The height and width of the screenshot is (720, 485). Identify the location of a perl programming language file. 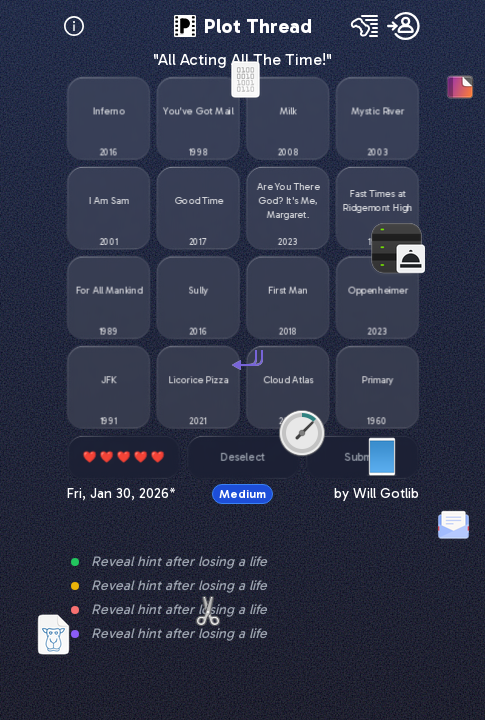
(53, 634).